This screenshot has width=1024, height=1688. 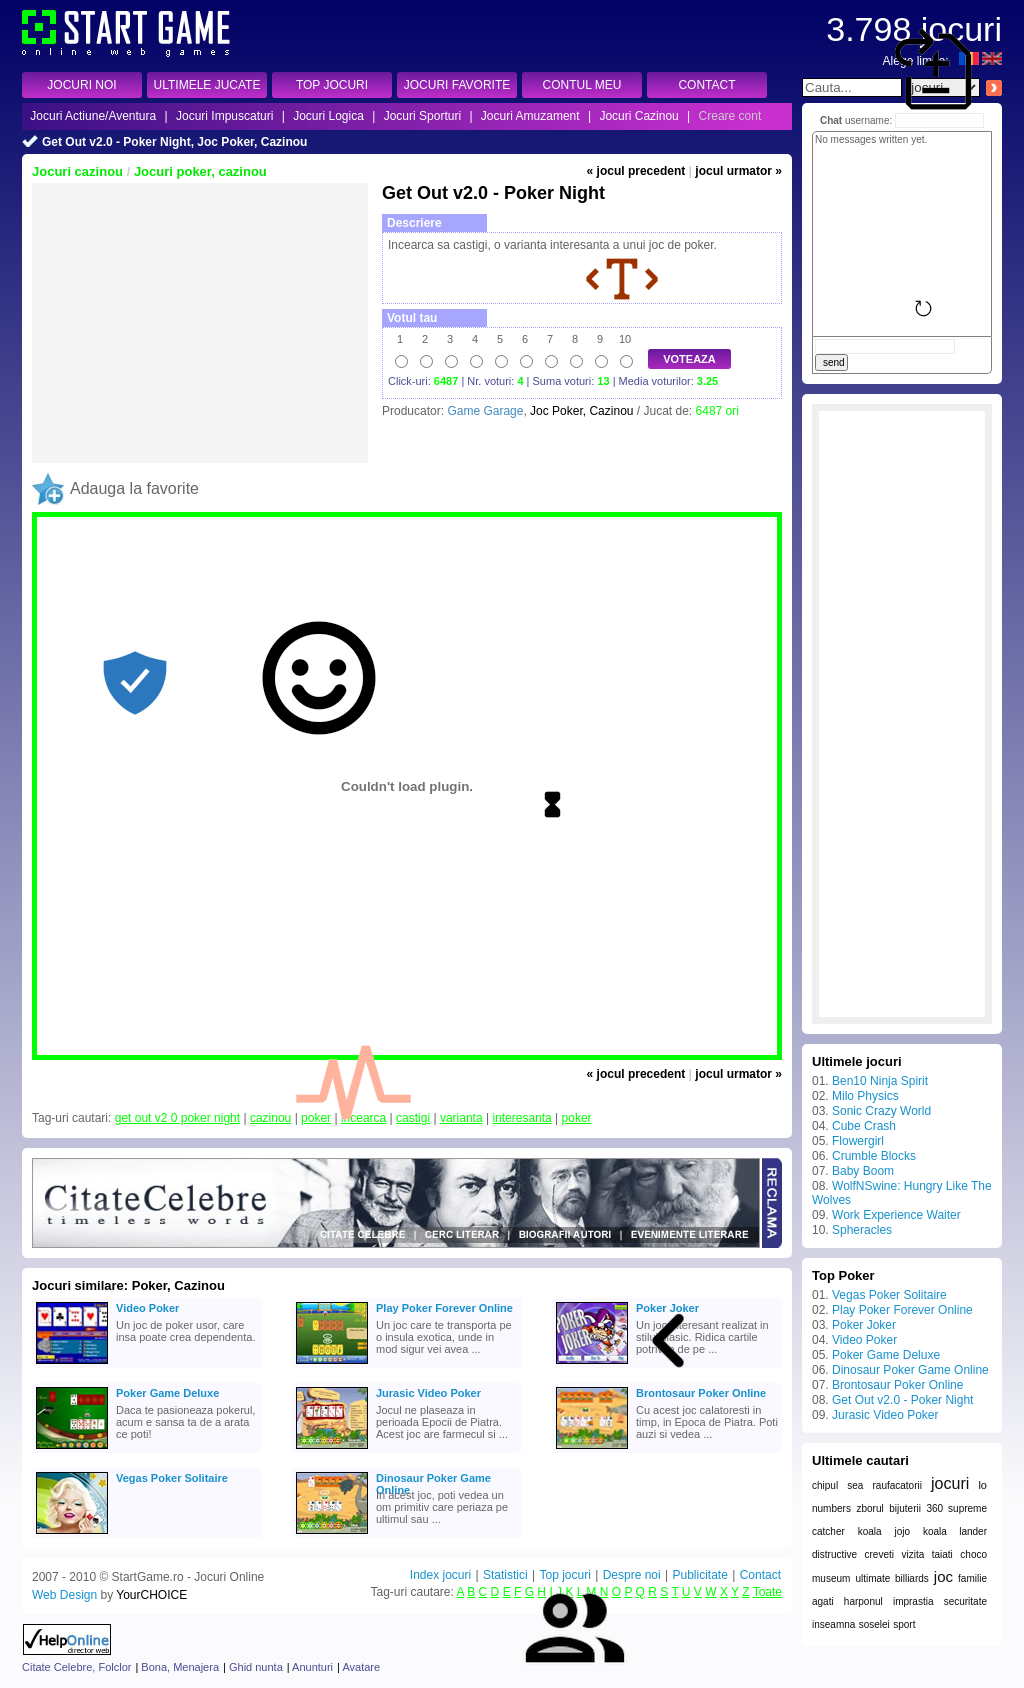 I want to click on view group members, so click(x=575, y=1628).